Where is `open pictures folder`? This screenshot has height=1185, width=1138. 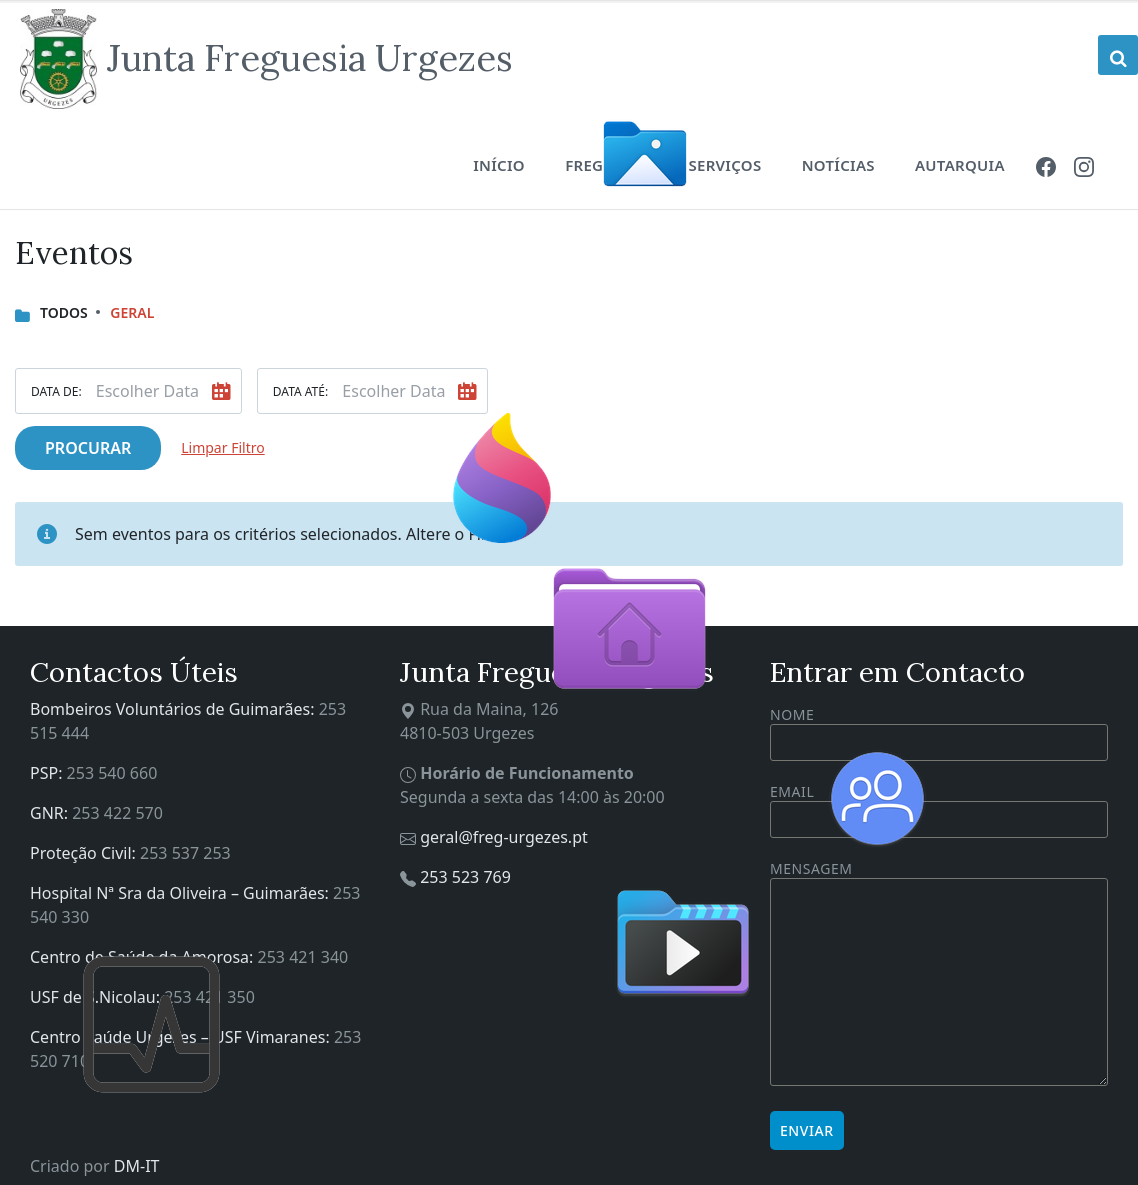
open pictures folder is located at coordinates (645, 156).